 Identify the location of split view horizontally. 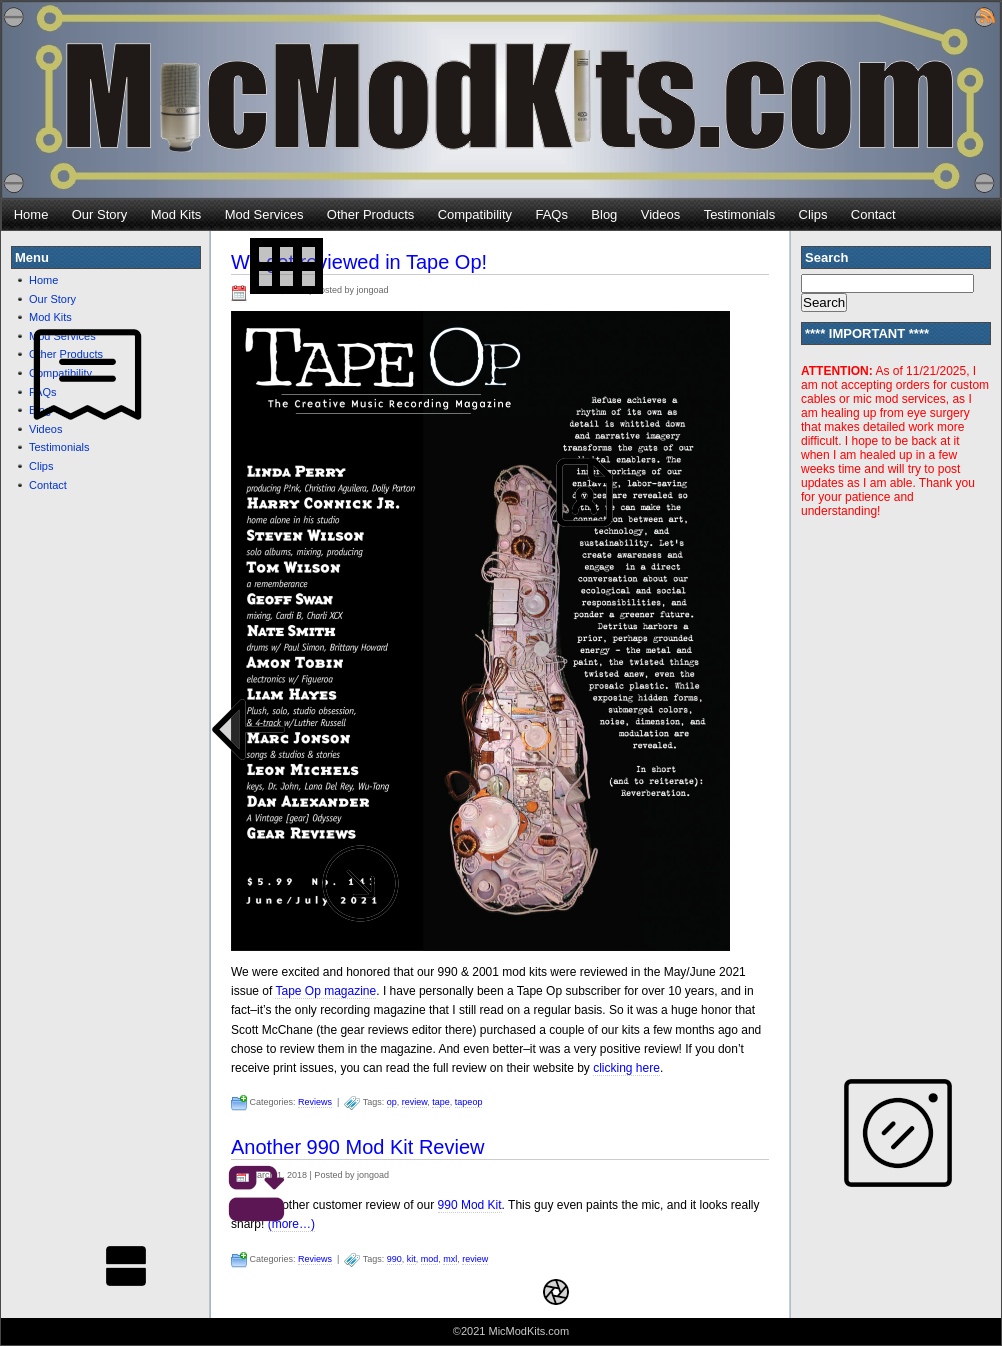
(126, 1266).